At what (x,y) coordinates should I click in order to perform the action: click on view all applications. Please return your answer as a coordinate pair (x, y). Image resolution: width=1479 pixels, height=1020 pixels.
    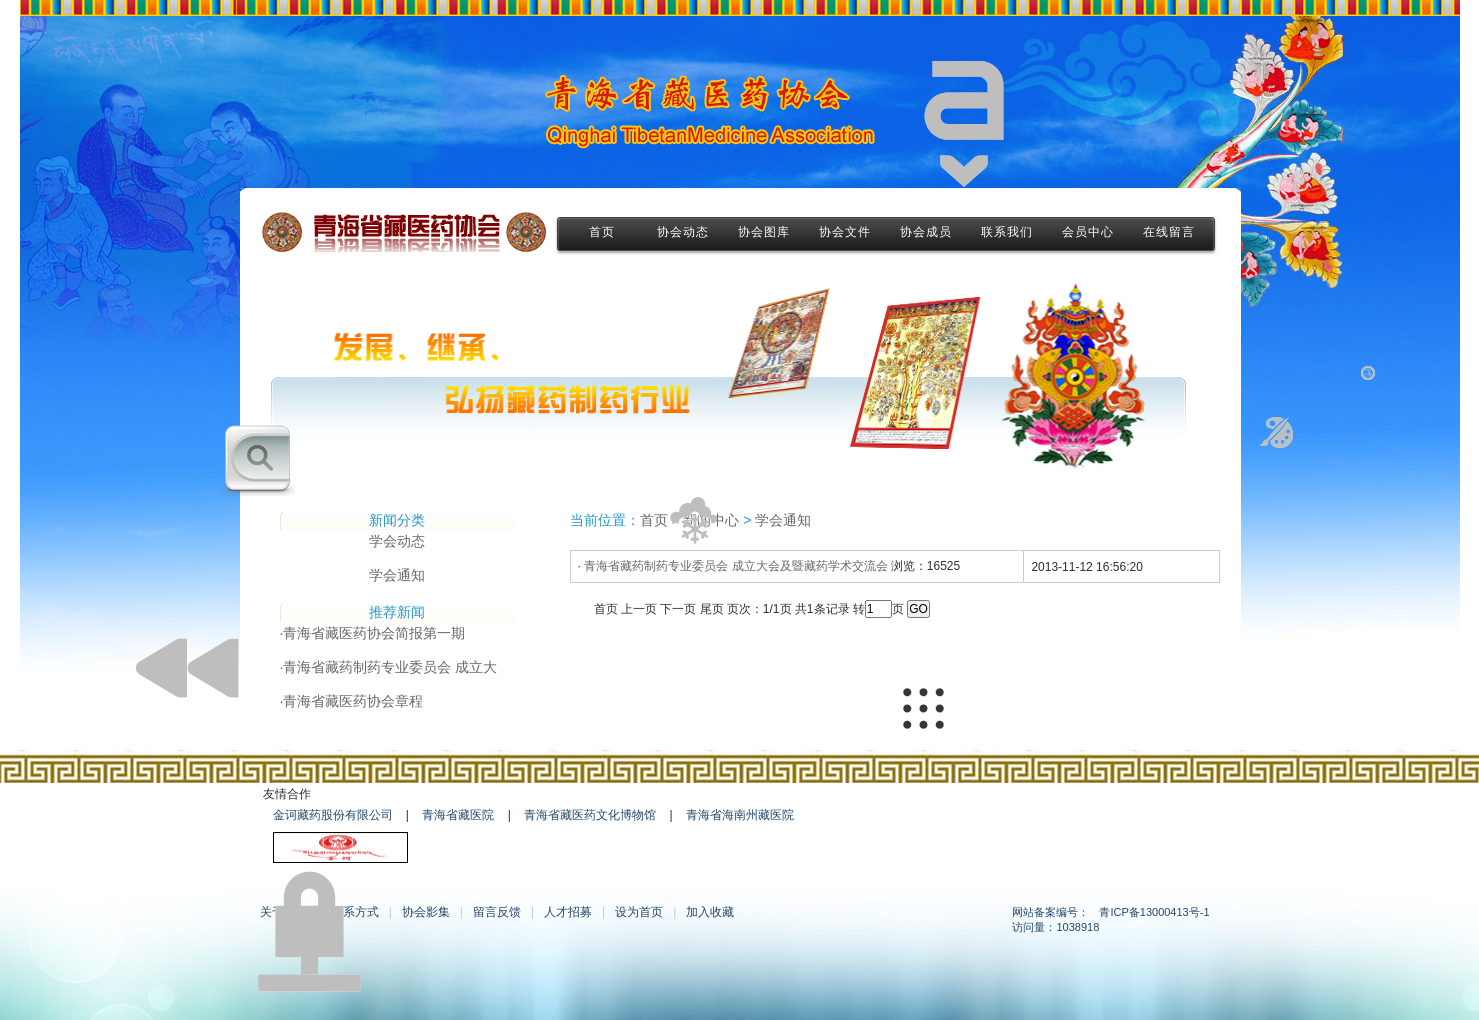
    Looking at the image, I should click on (923, 708).